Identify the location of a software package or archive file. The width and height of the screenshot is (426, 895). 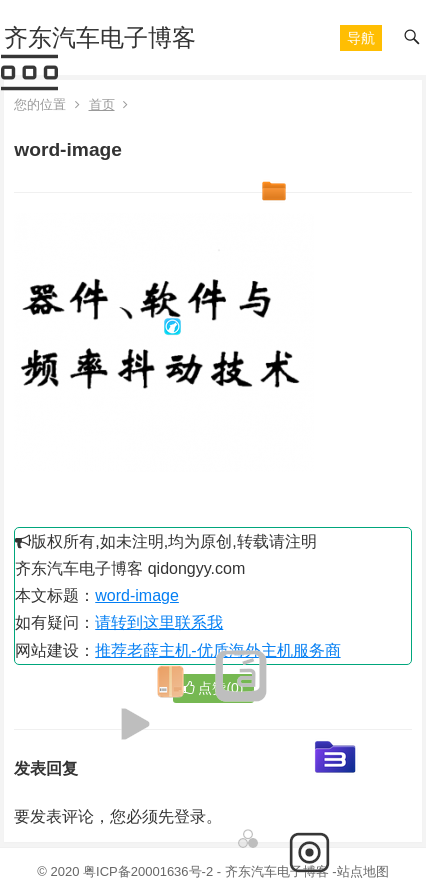
(170, 681).